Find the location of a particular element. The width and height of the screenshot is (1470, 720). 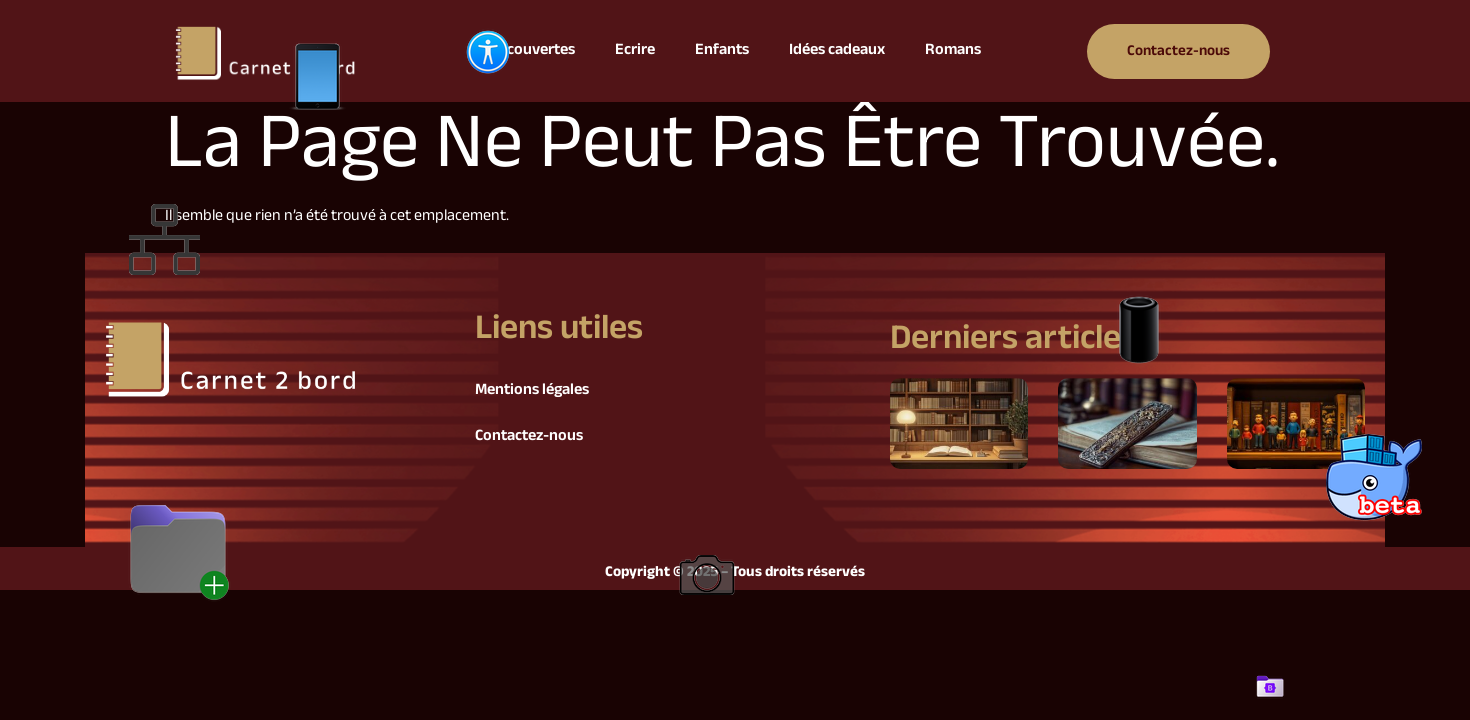

mac pro (2013 cylinder model) device icon is located at coordinates (1139, 331).